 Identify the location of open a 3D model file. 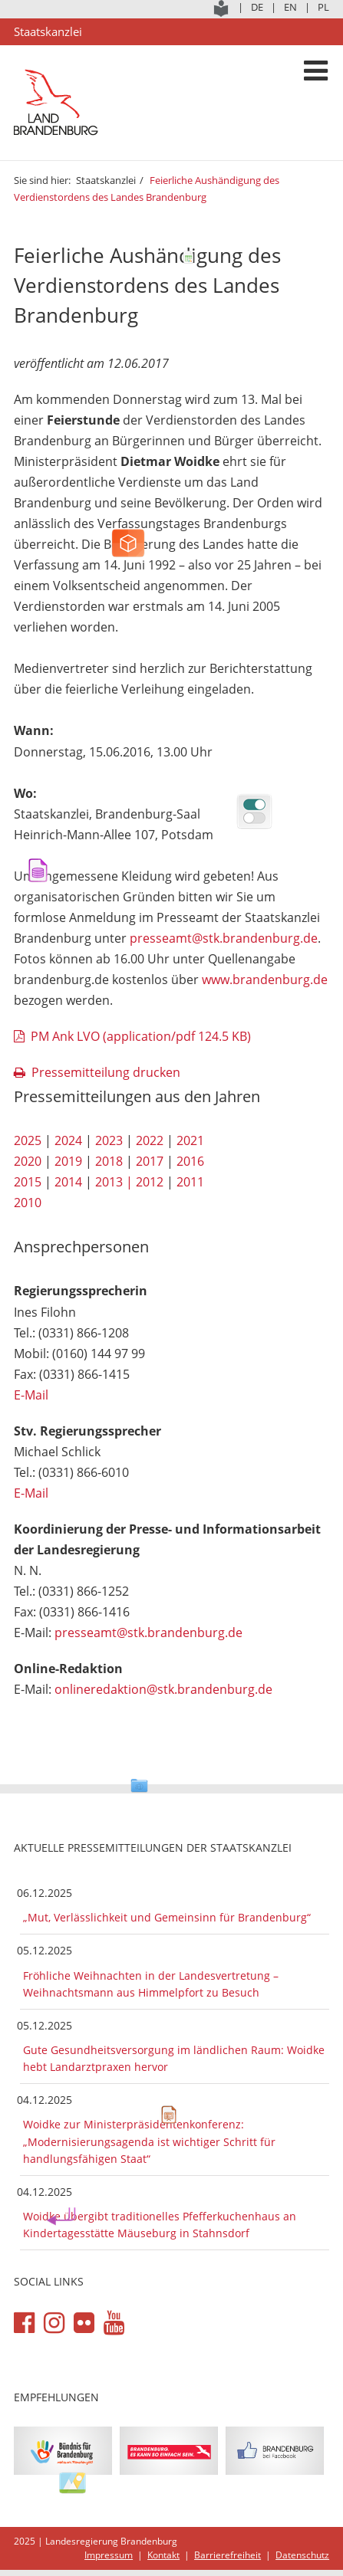
(128, 542).